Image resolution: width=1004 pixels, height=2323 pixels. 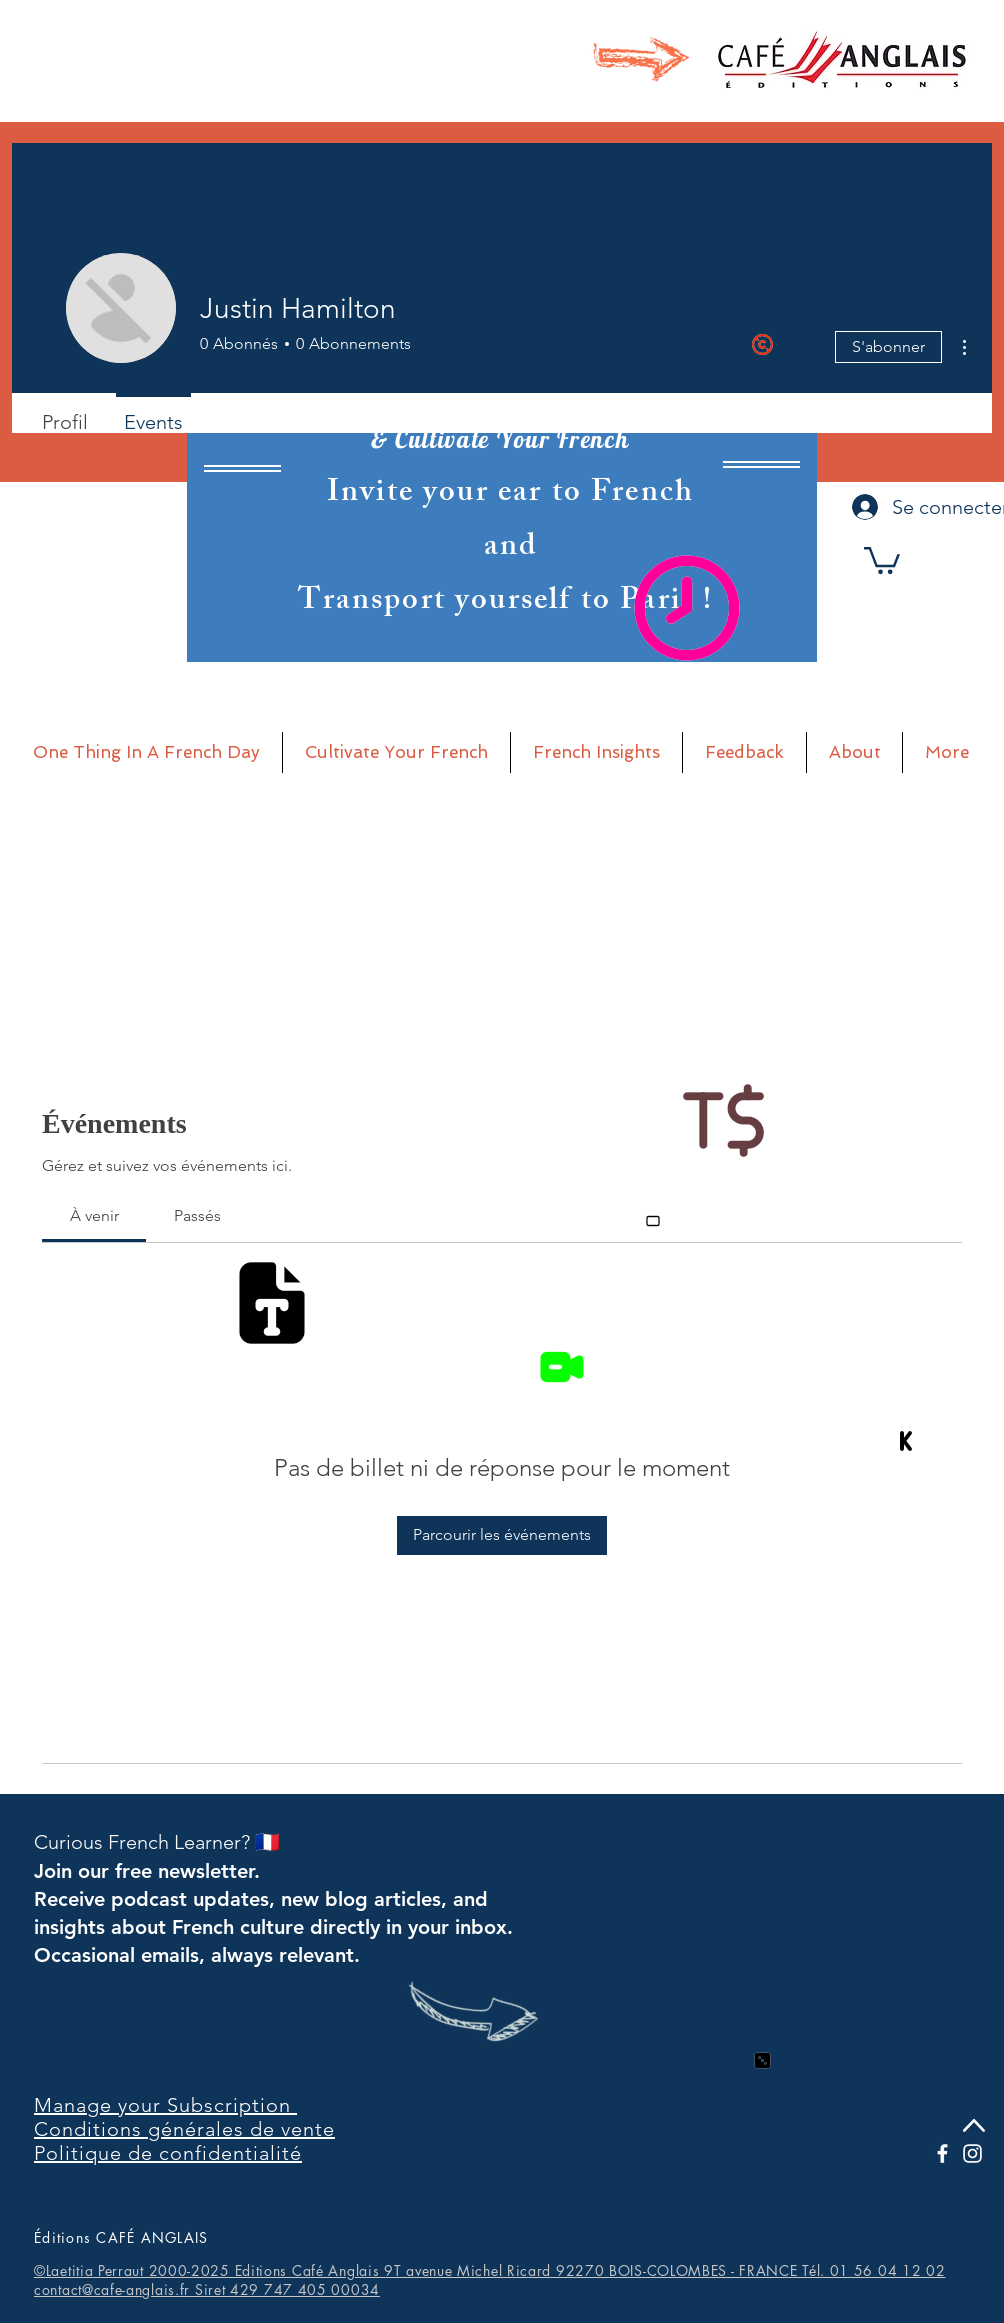 I want to click on crop image to 7:5 aspect ratio, so click(x=653, y=1221).